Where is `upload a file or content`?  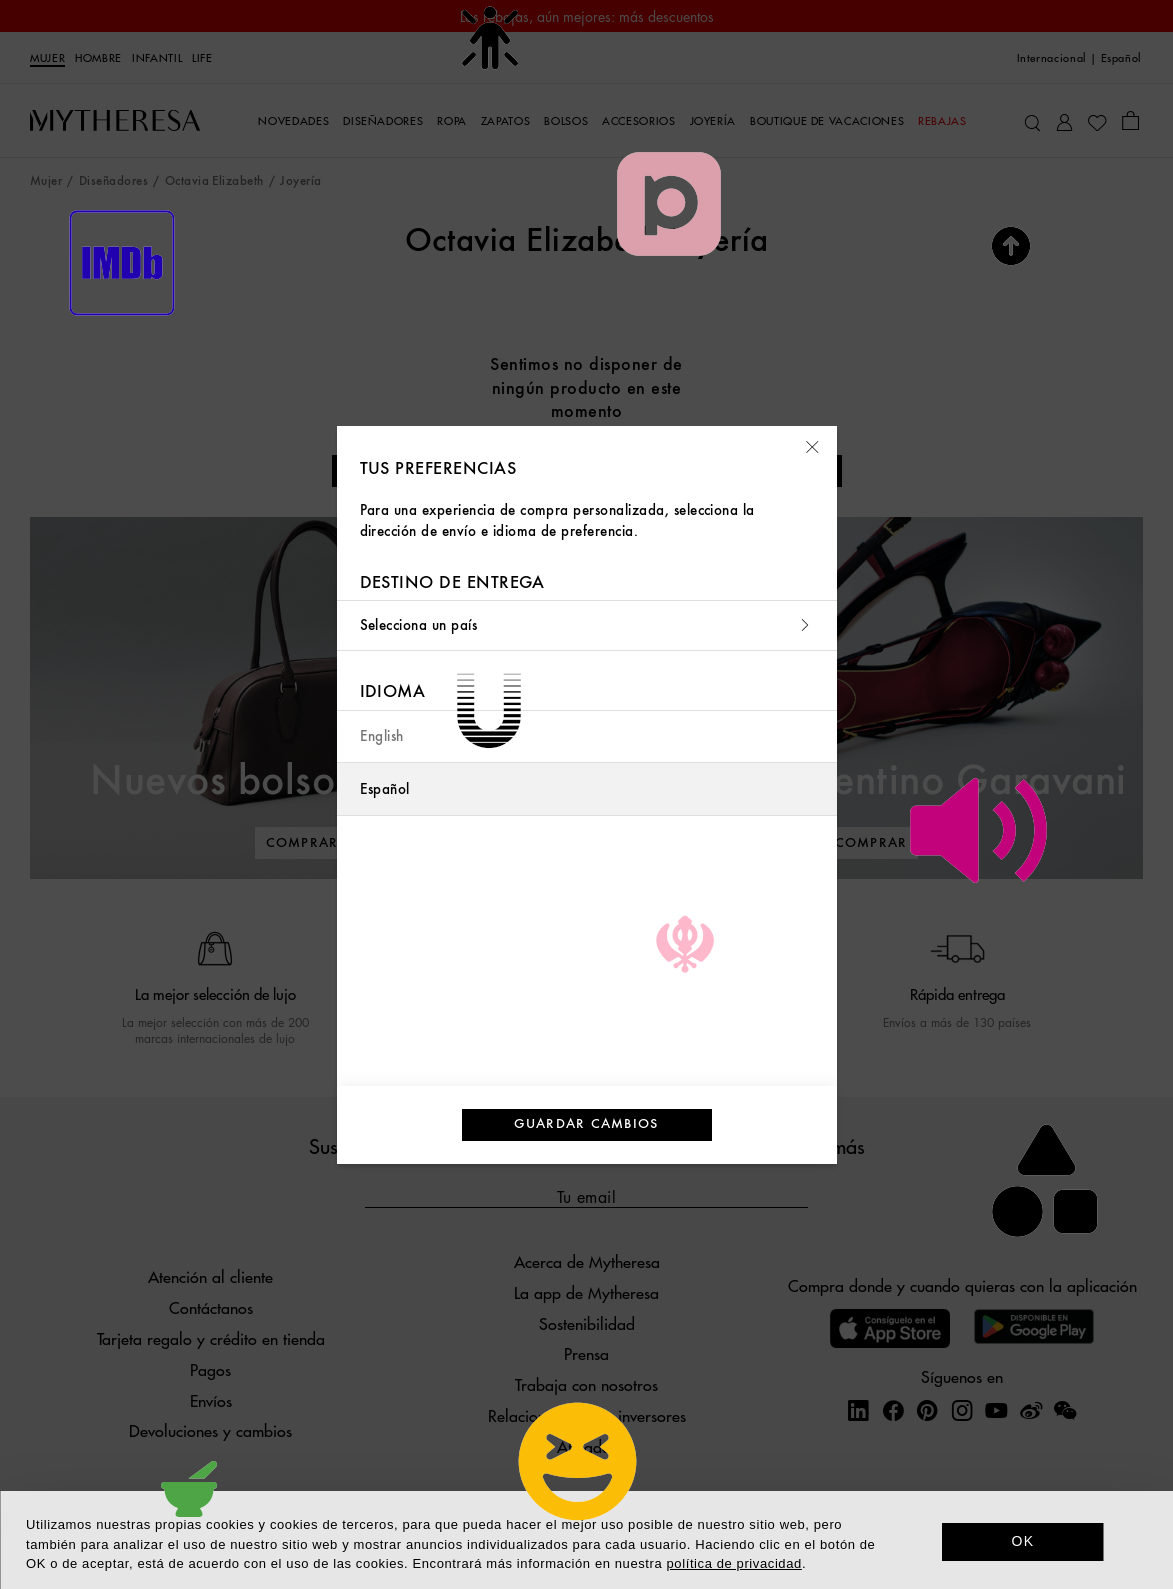
upload a file or content is located at coordinates (1011, 246).